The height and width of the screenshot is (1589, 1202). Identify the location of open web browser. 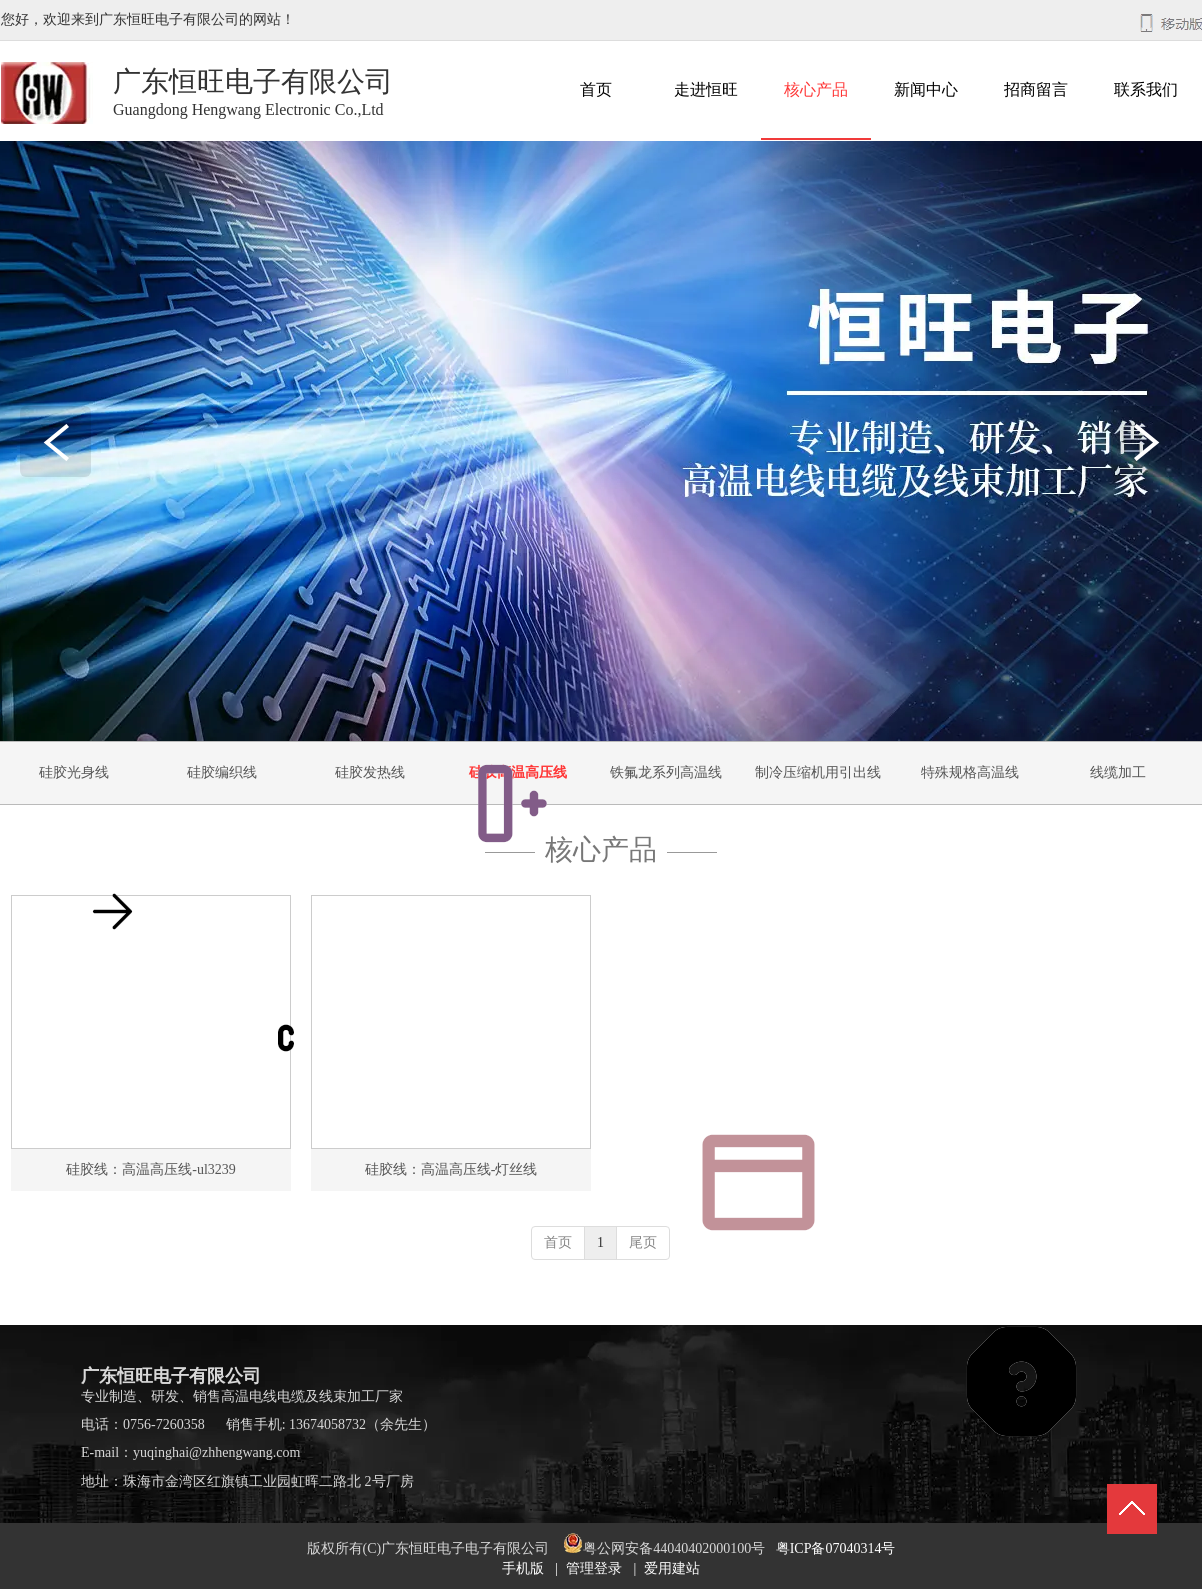
(758, 1182).